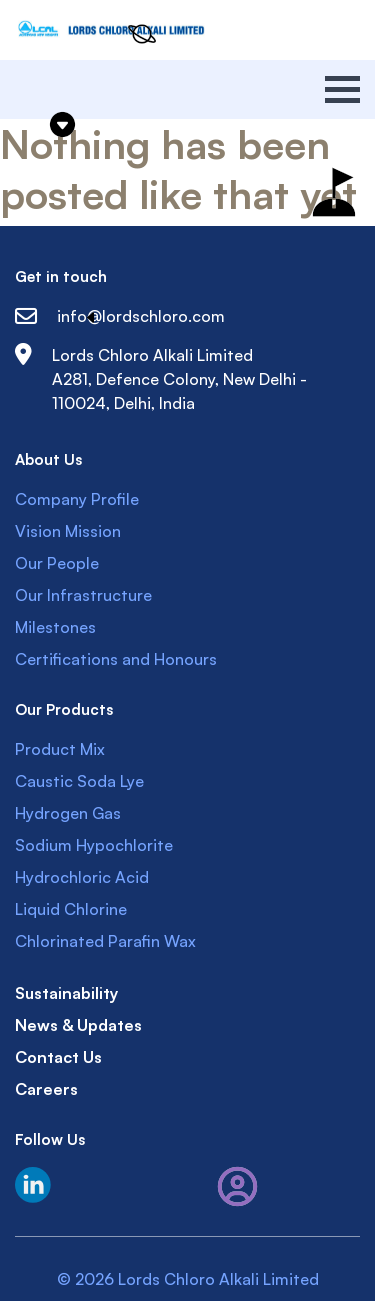  Describe the element at coordinates (237, 1186) in the screenshot. I see `view your profile` at that location.